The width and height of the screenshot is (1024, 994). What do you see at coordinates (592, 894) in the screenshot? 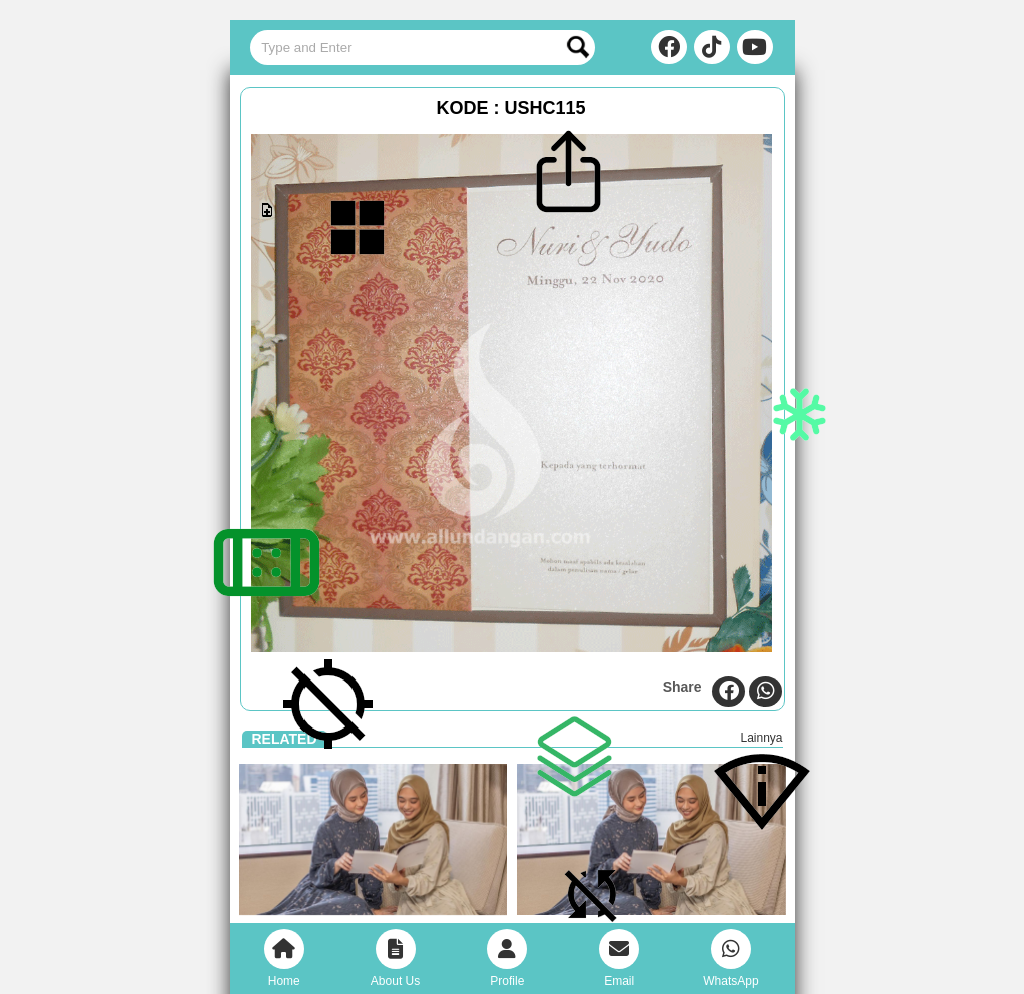
I see `sync is currently disabled` at bounding box center [592, 894].